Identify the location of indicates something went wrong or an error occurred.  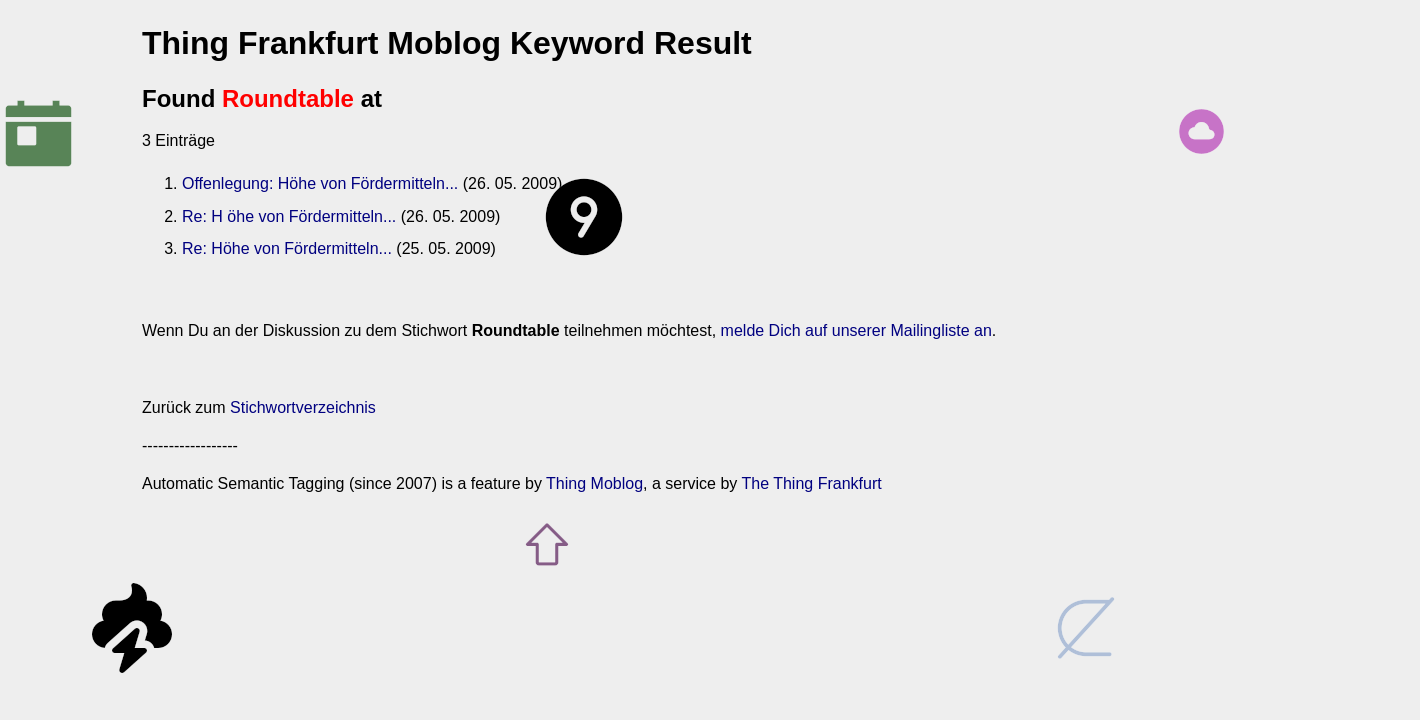
(132, 628).